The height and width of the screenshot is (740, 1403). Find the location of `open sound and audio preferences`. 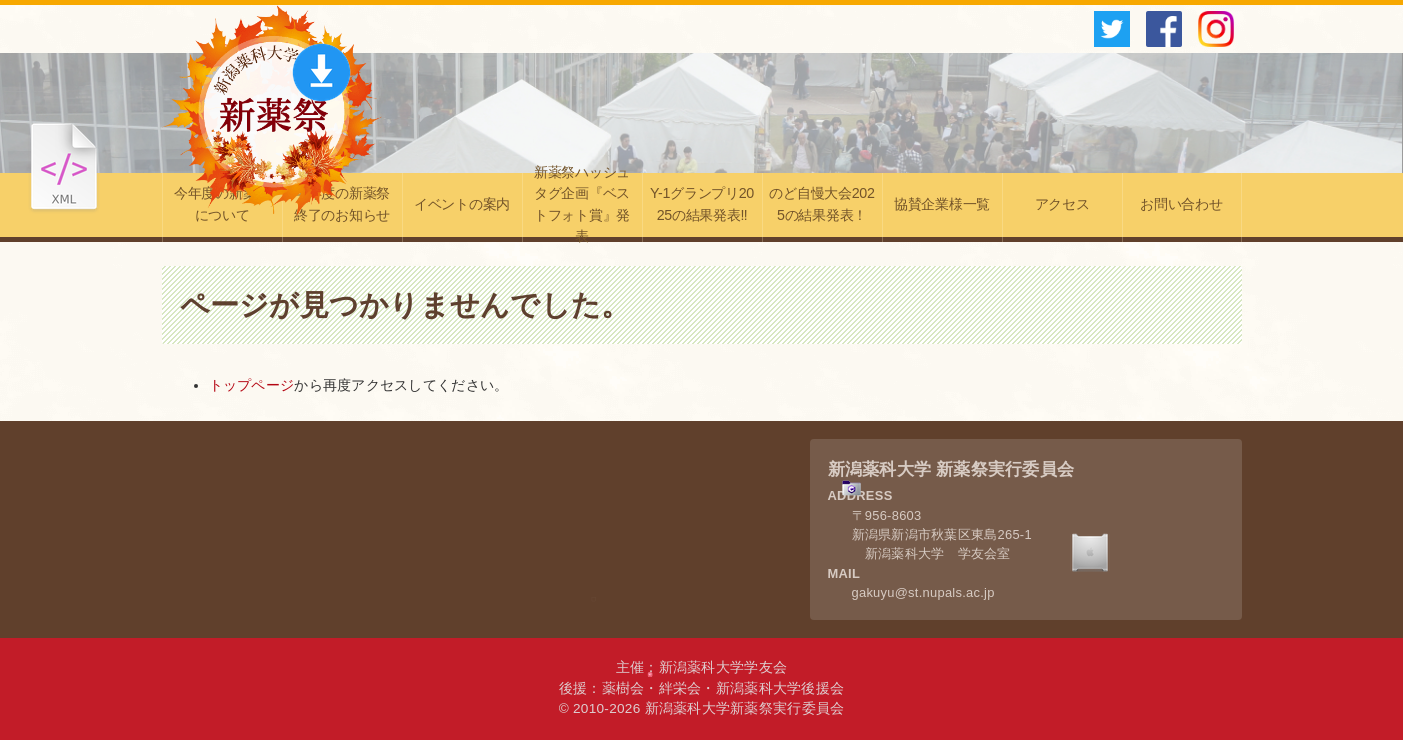

open sound and audio preferences is located at coordinates (622, 637).